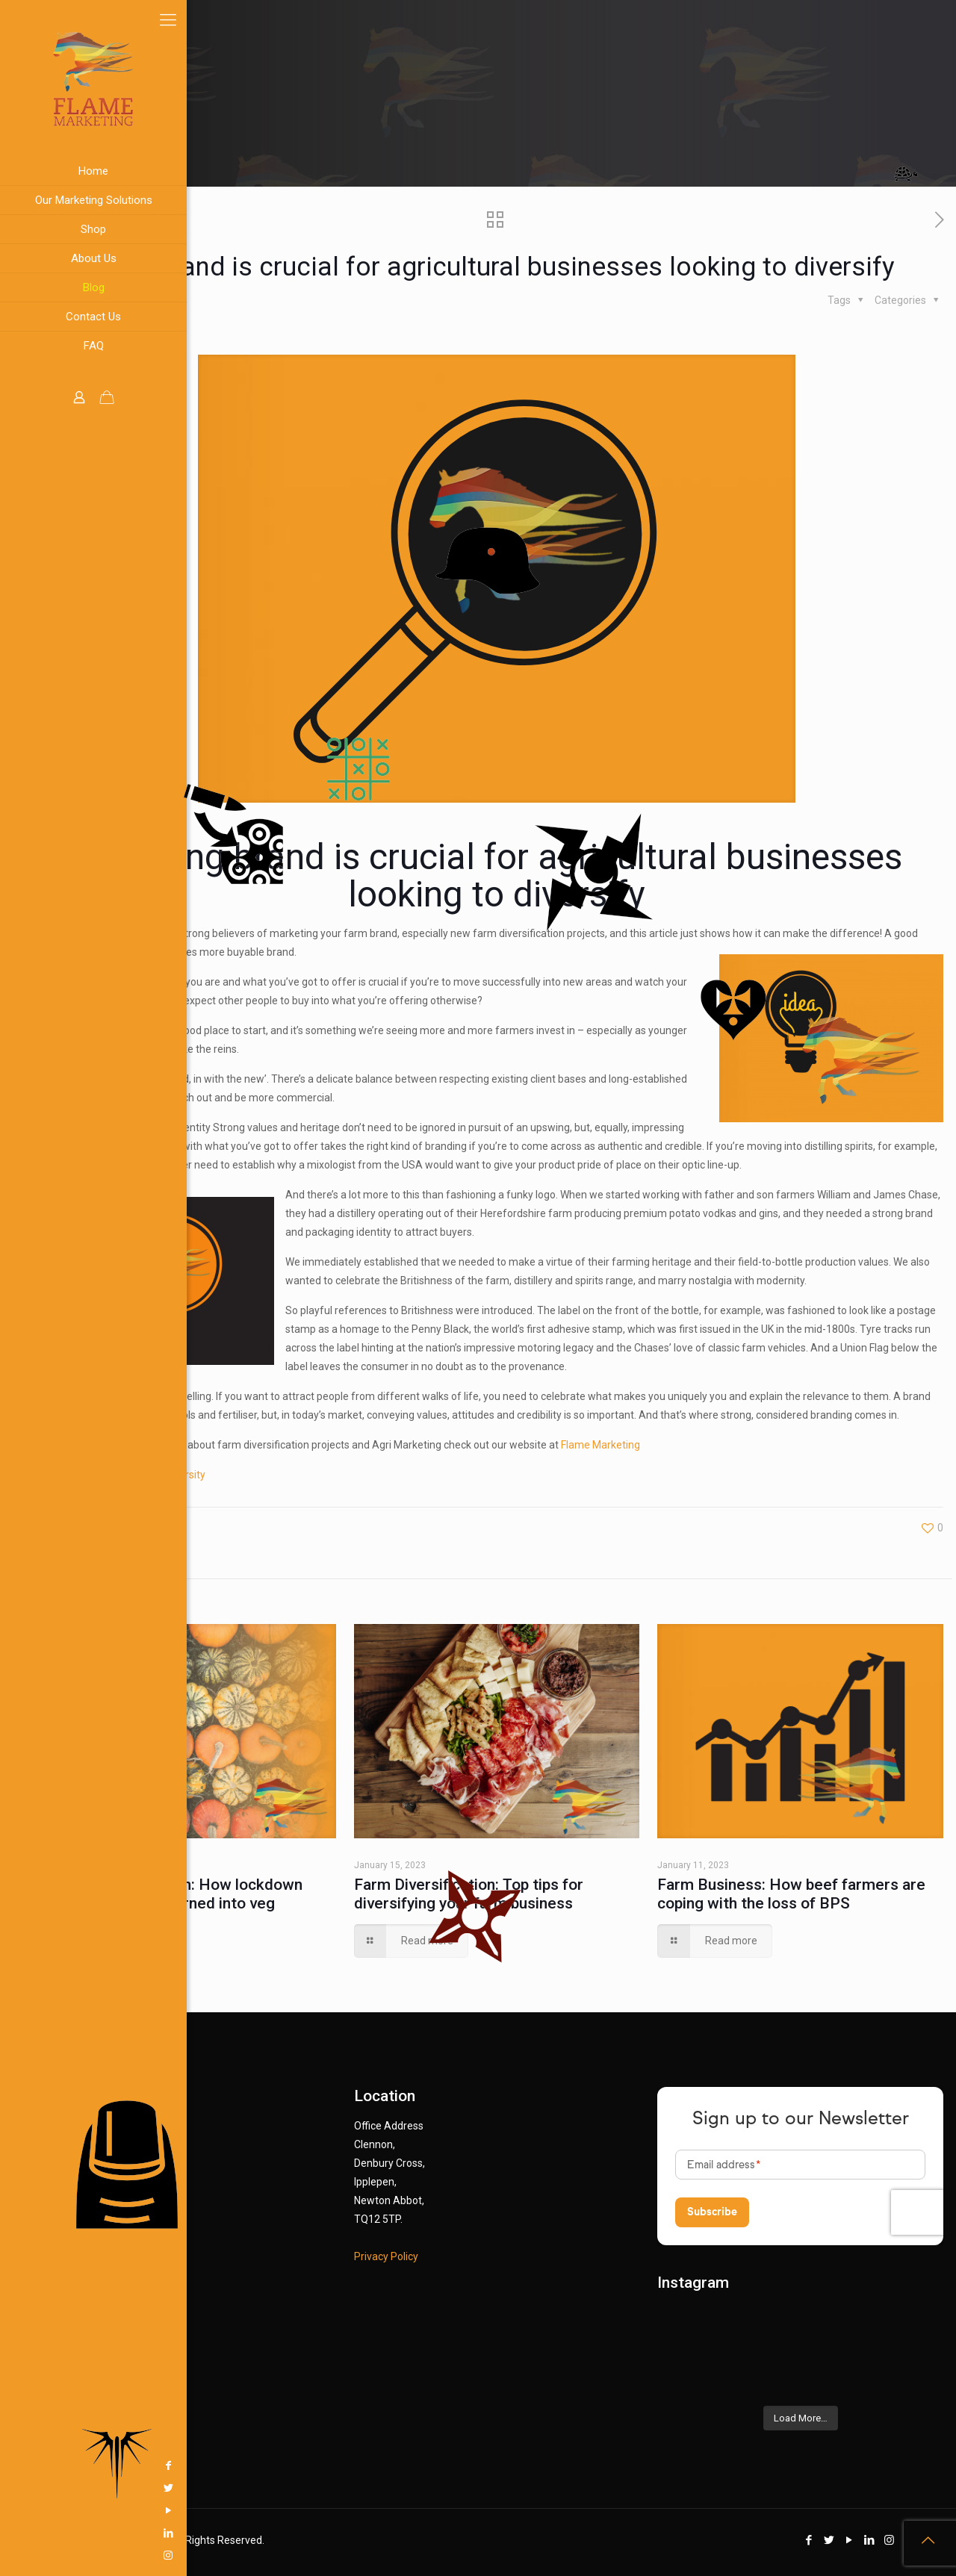 This screenshot has height=2576, width=956. What do you see at coordinates (488, 561) in the screenshot?
I see `select military or soldier character class` at bounding box center [488, 561].